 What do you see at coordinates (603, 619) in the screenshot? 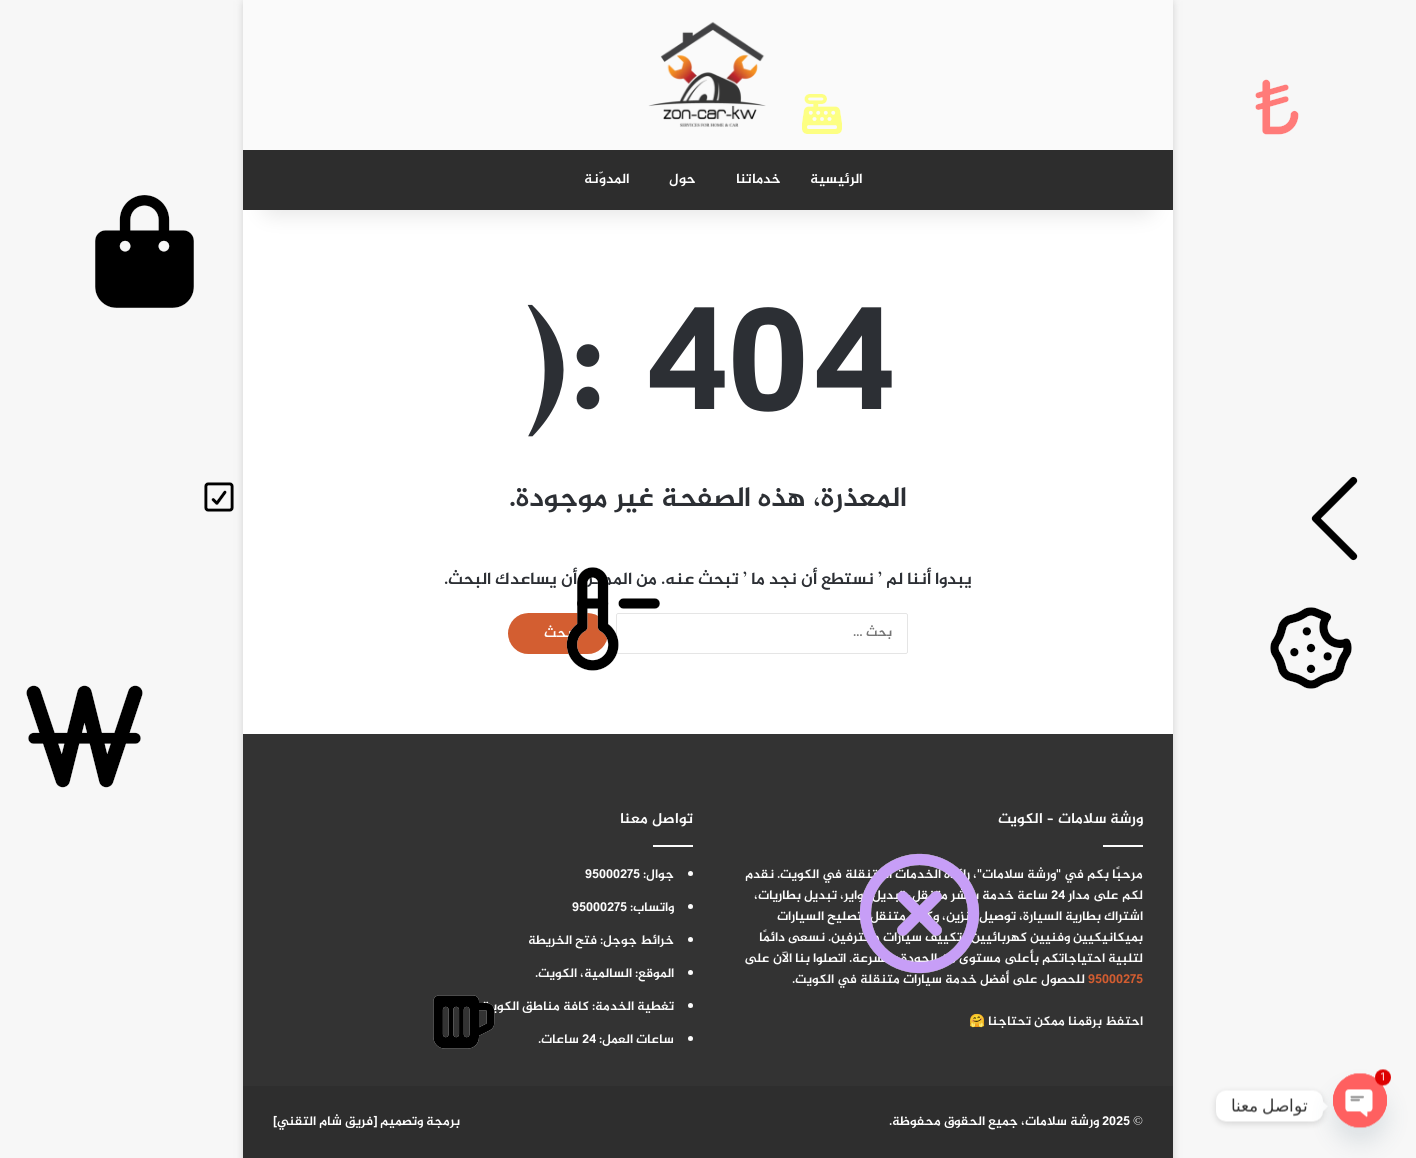
I see `decrease temperature setting` at bounding box center [603, 619].